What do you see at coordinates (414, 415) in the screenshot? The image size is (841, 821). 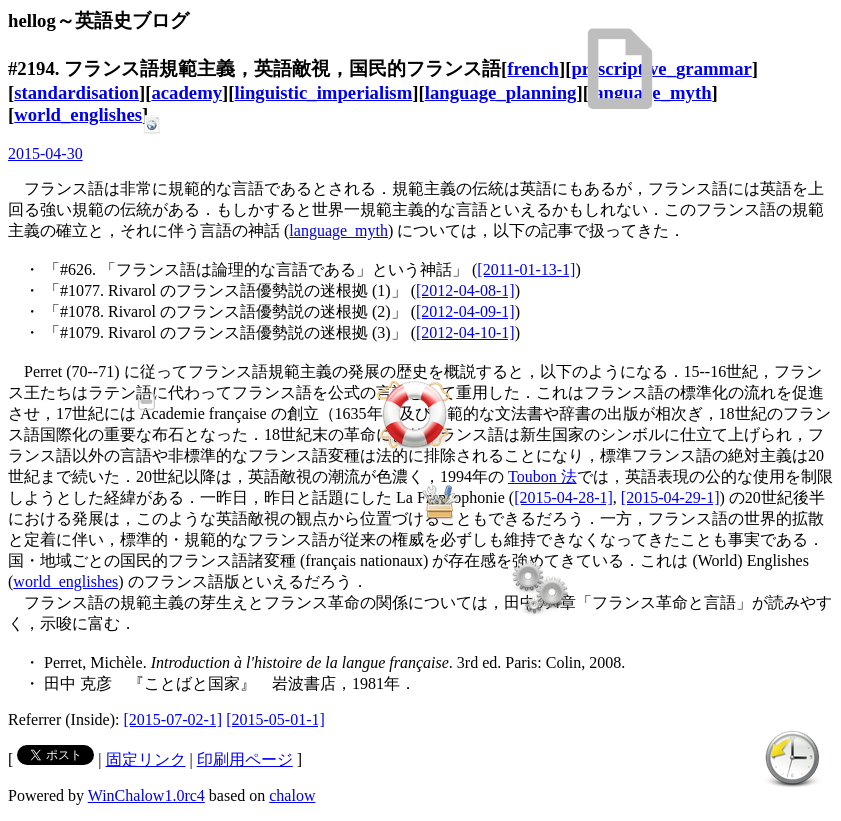 I see `access help documentation or support` at bounding box center [414, 415].